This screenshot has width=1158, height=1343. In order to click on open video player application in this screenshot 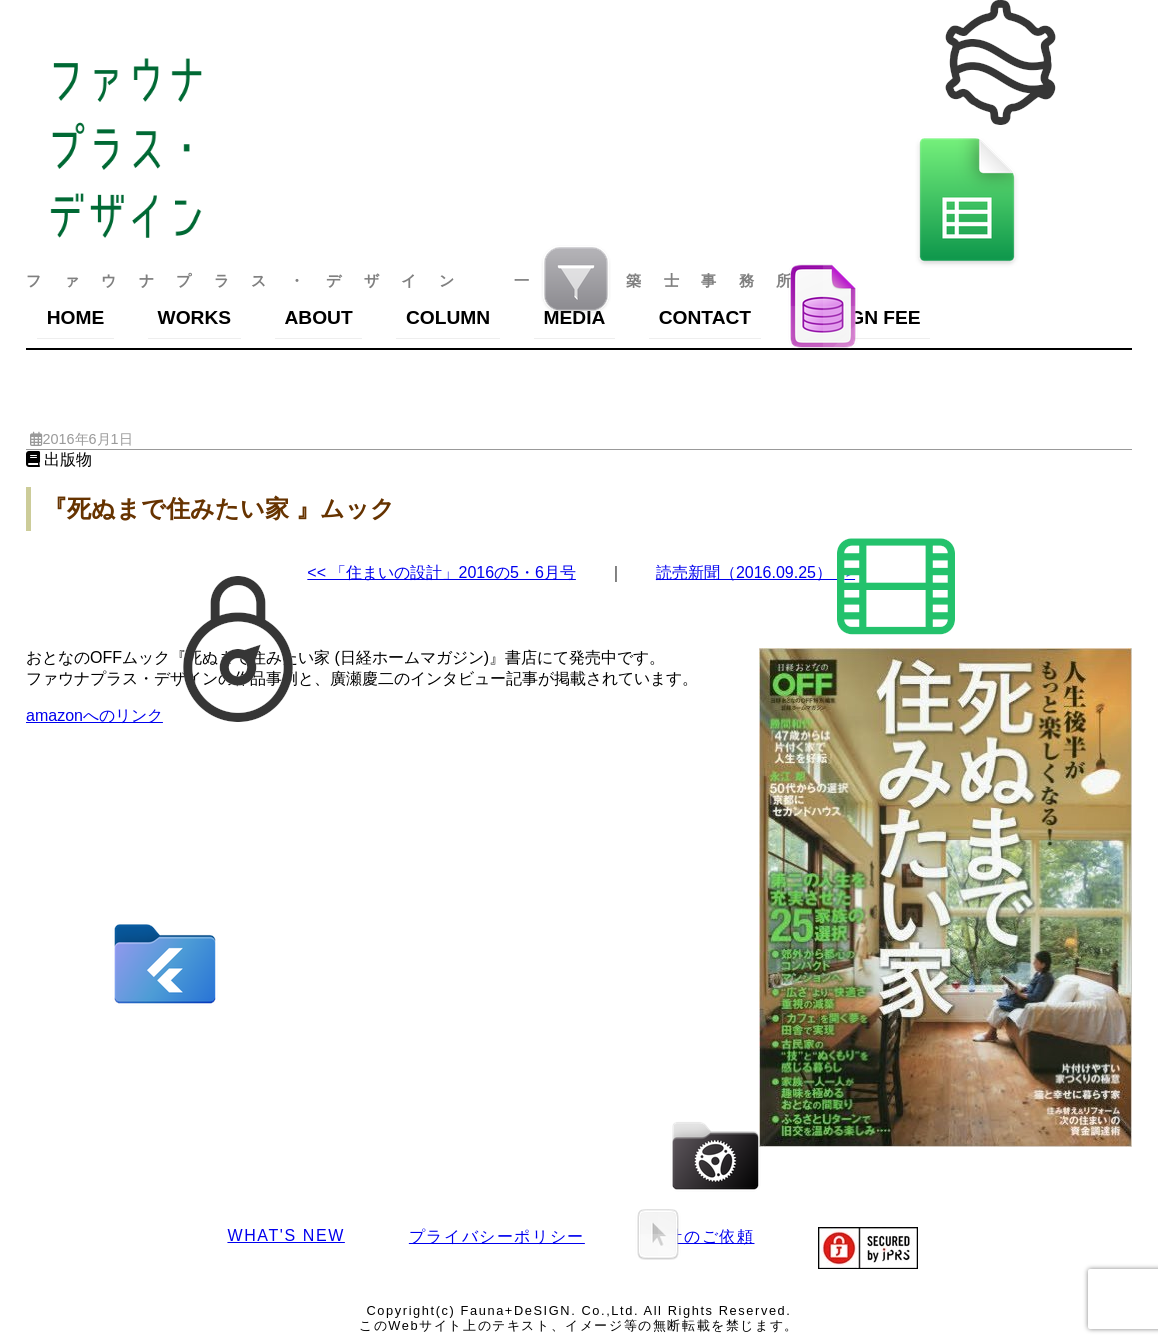, I will do `click(896, 590)`.